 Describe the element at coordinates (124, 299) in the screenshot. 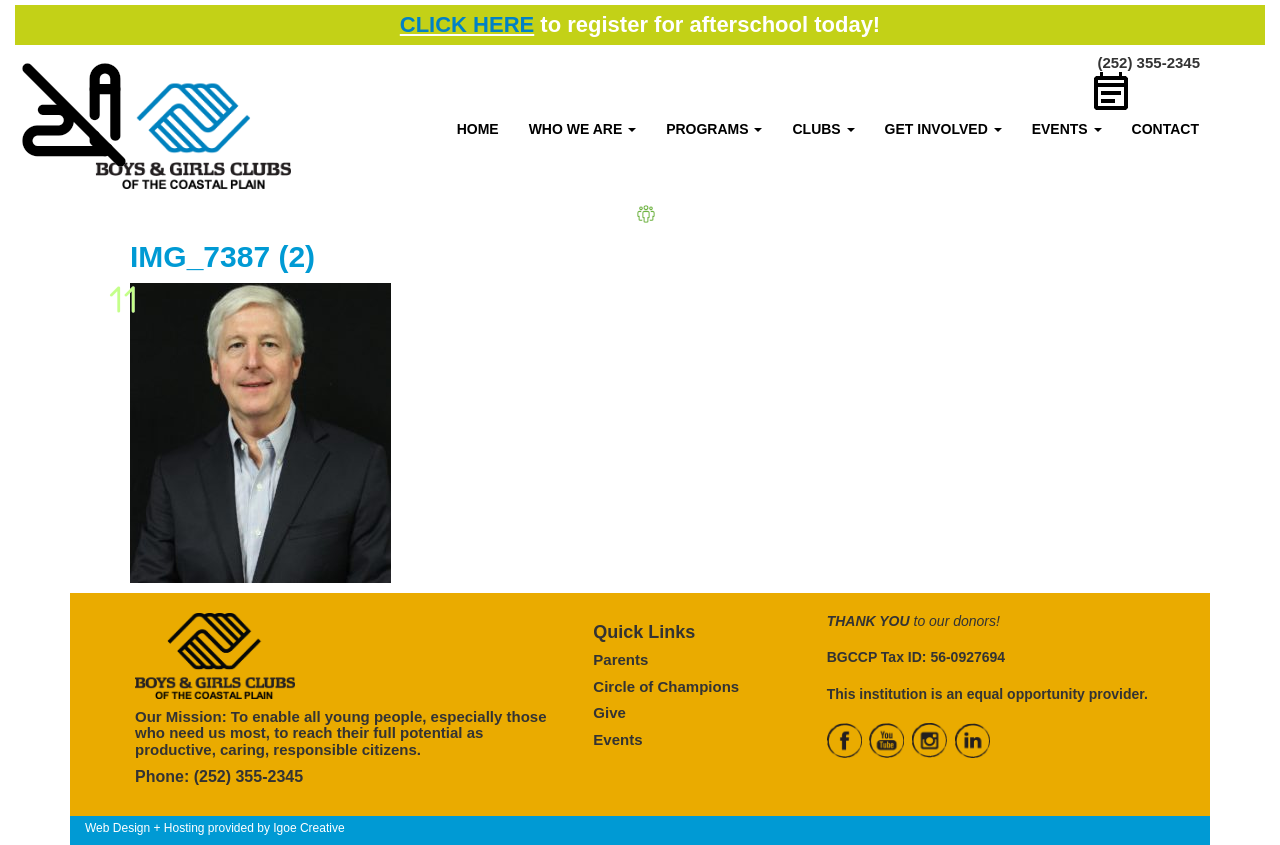

I see `indicates item number 11 in a list or sequence` at that location.